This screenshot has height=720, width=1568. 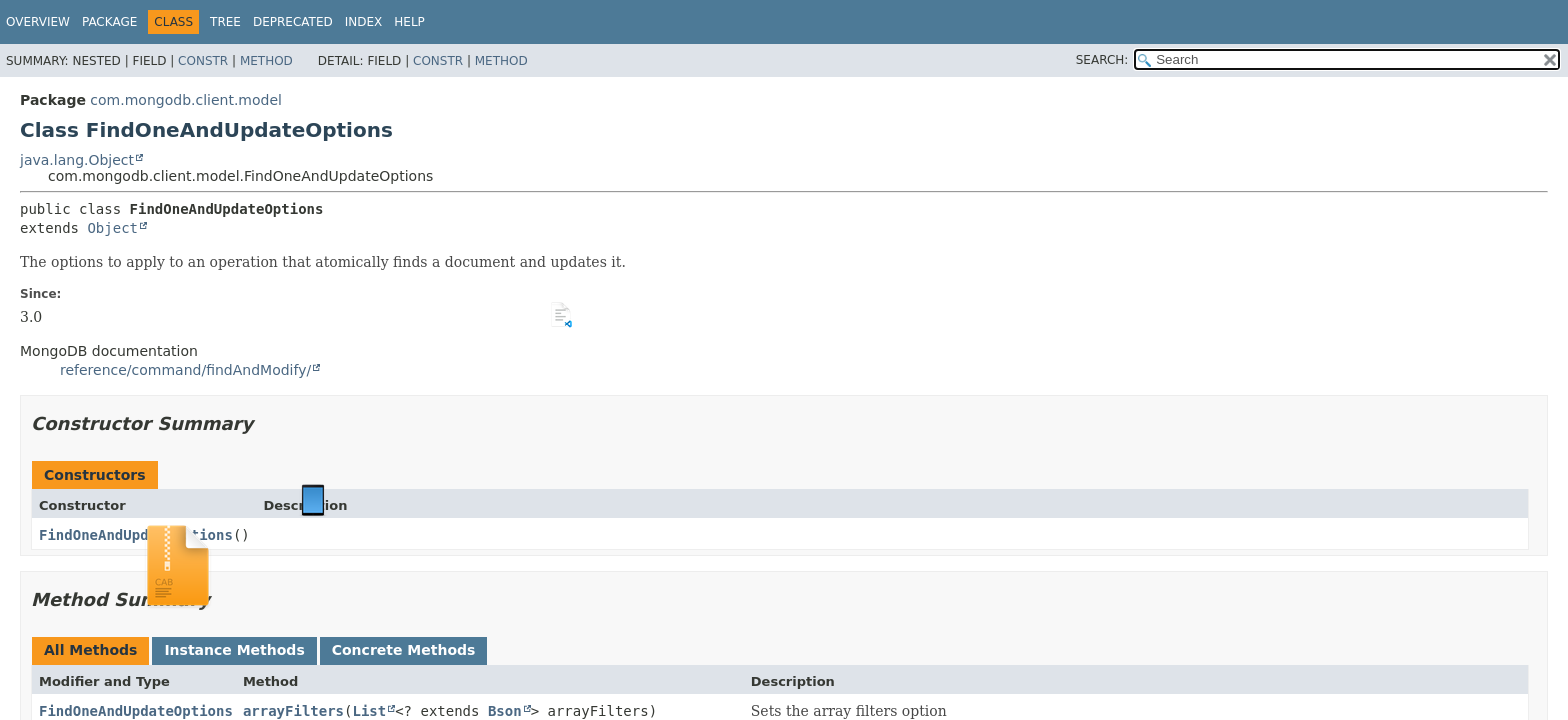 What do you see at coordinates (313, 500) in the screenshot?
I see `indicates a connected iPad with cellular capability` at bounding box center [313, 500].